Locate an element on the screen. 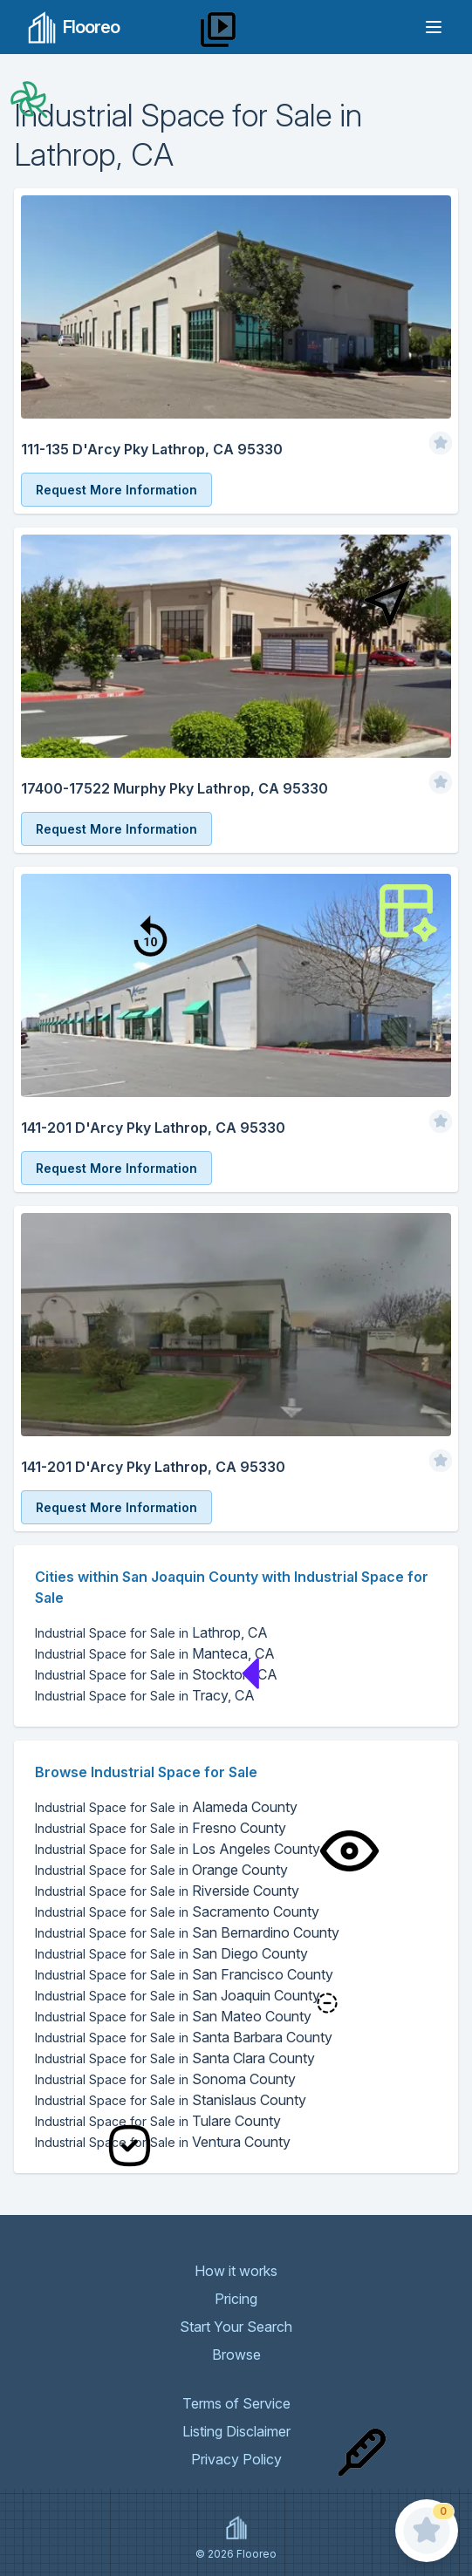 The width and height of the screenshot is (472, 2576). access your video library is located at coordinates (218, 30).